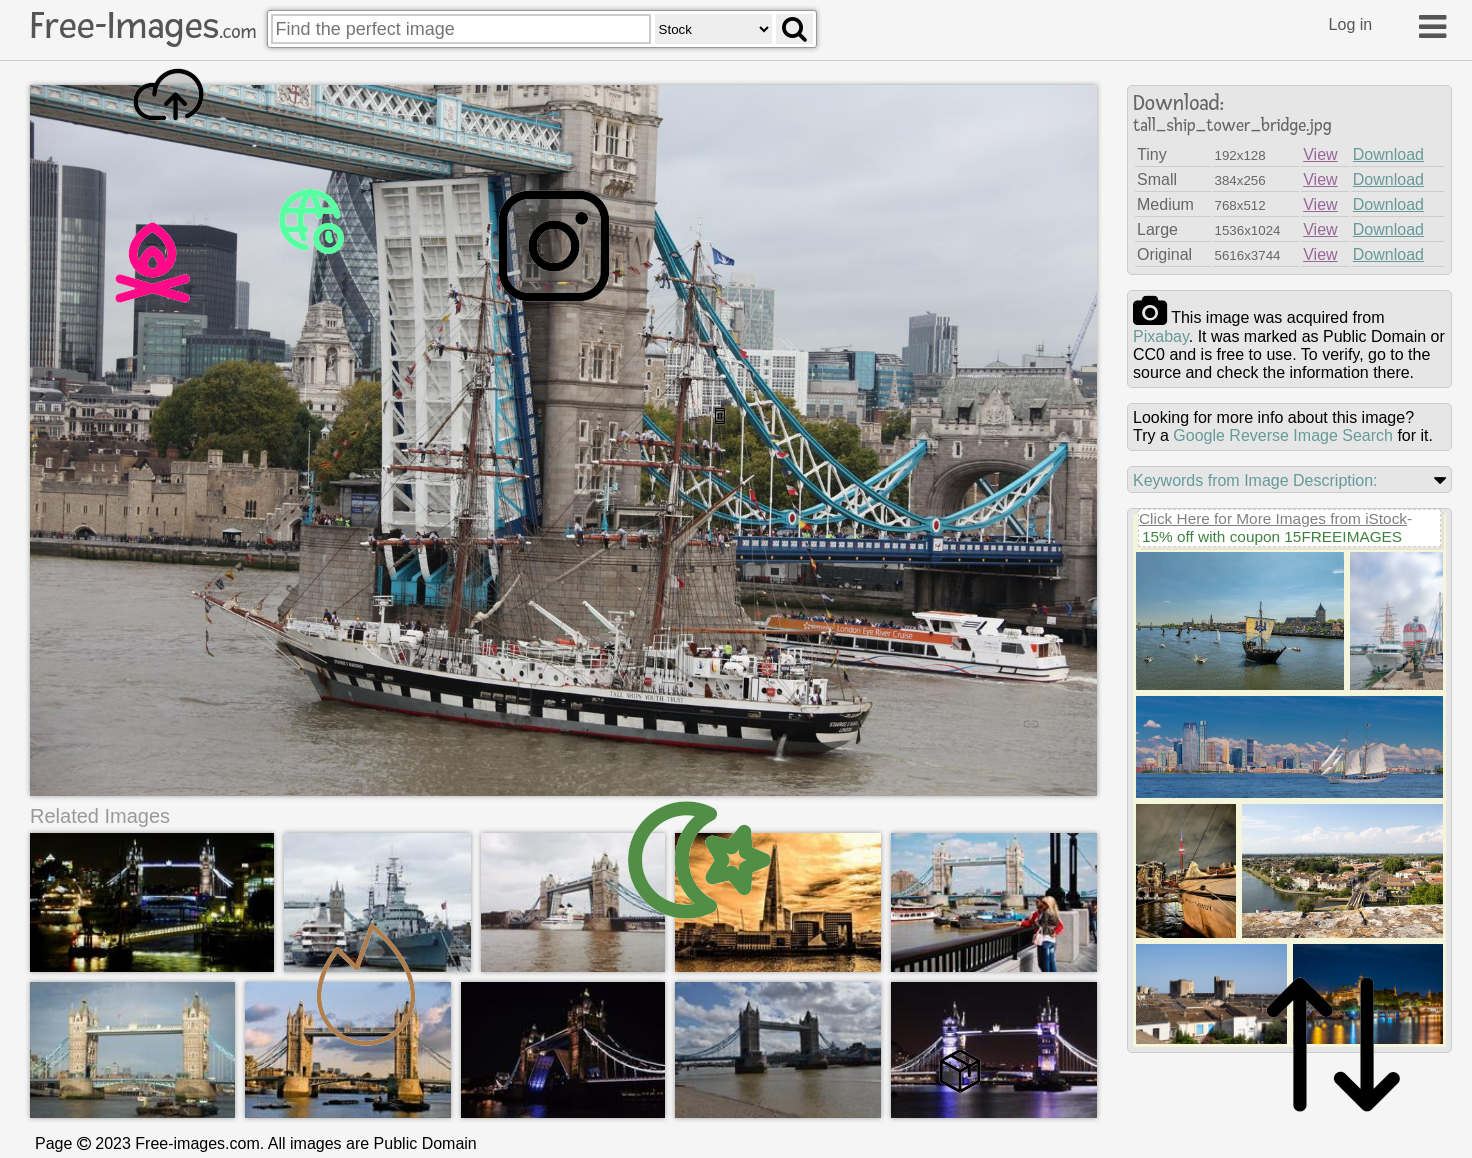 This screenshot has height=1158, width=1472. Describe the element at coordinates (168, 94) in the screenshot. I see `upload file to cloud storage` at that location.